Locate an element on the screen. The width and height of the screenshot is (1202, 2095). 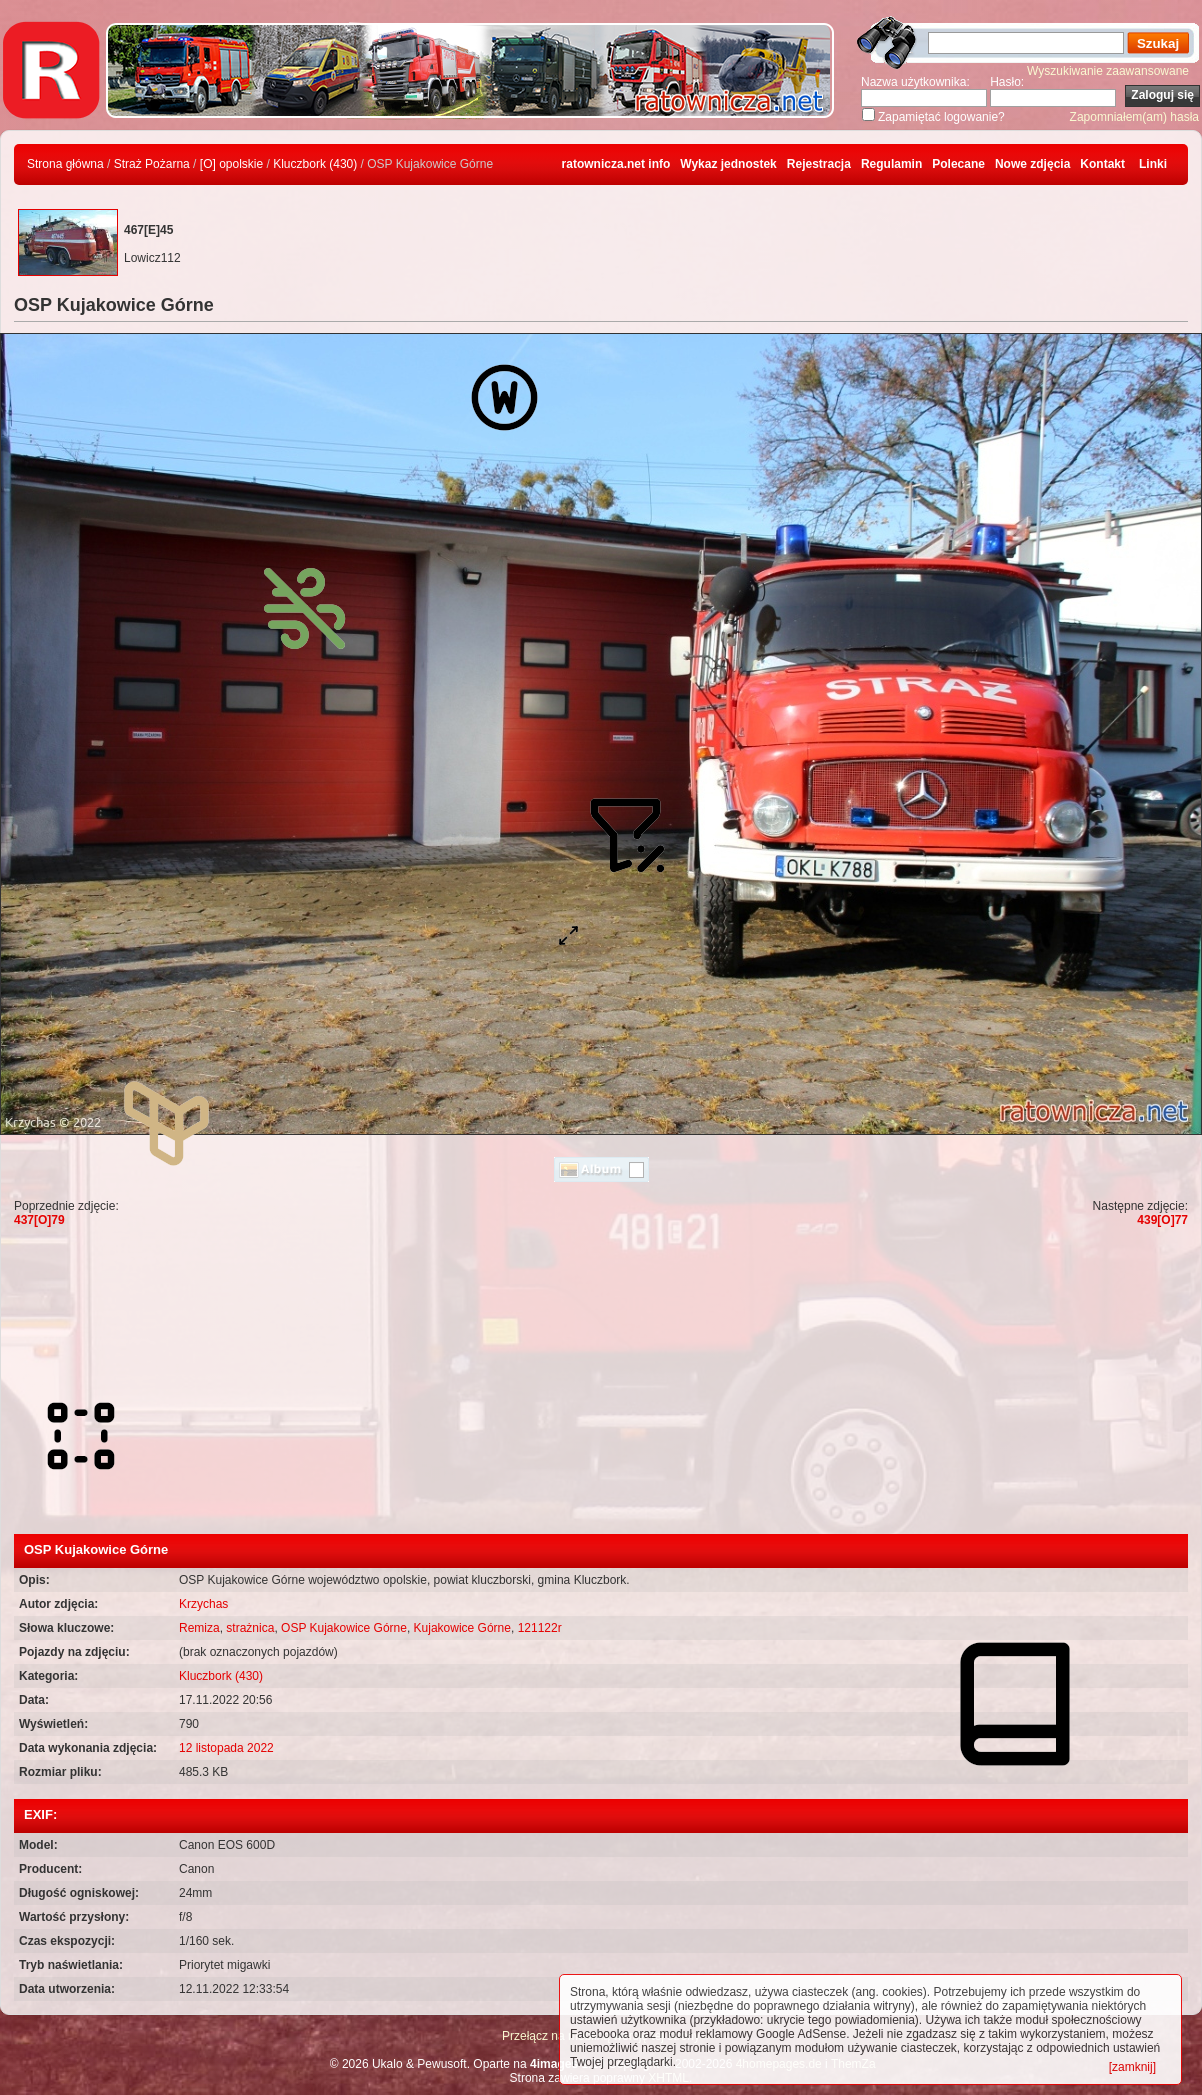
disable wind or fan mode is located at coordinates (304, 608).